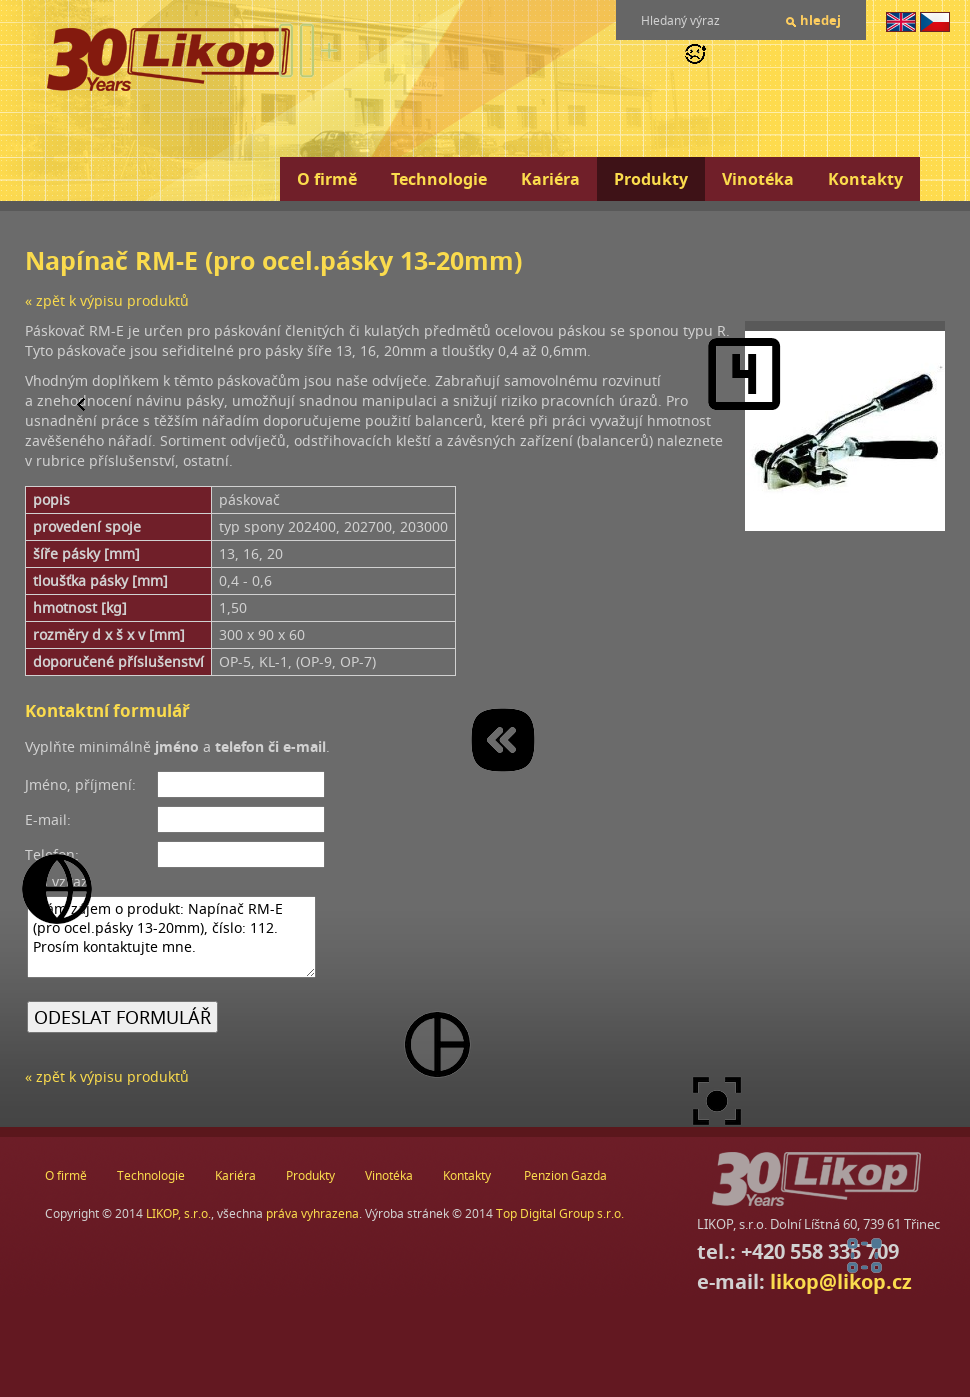  What do you see at coordinates (57, 889) in the screenshot?
I see `switch to global or worldwide view` at bounding box center [57, 889].